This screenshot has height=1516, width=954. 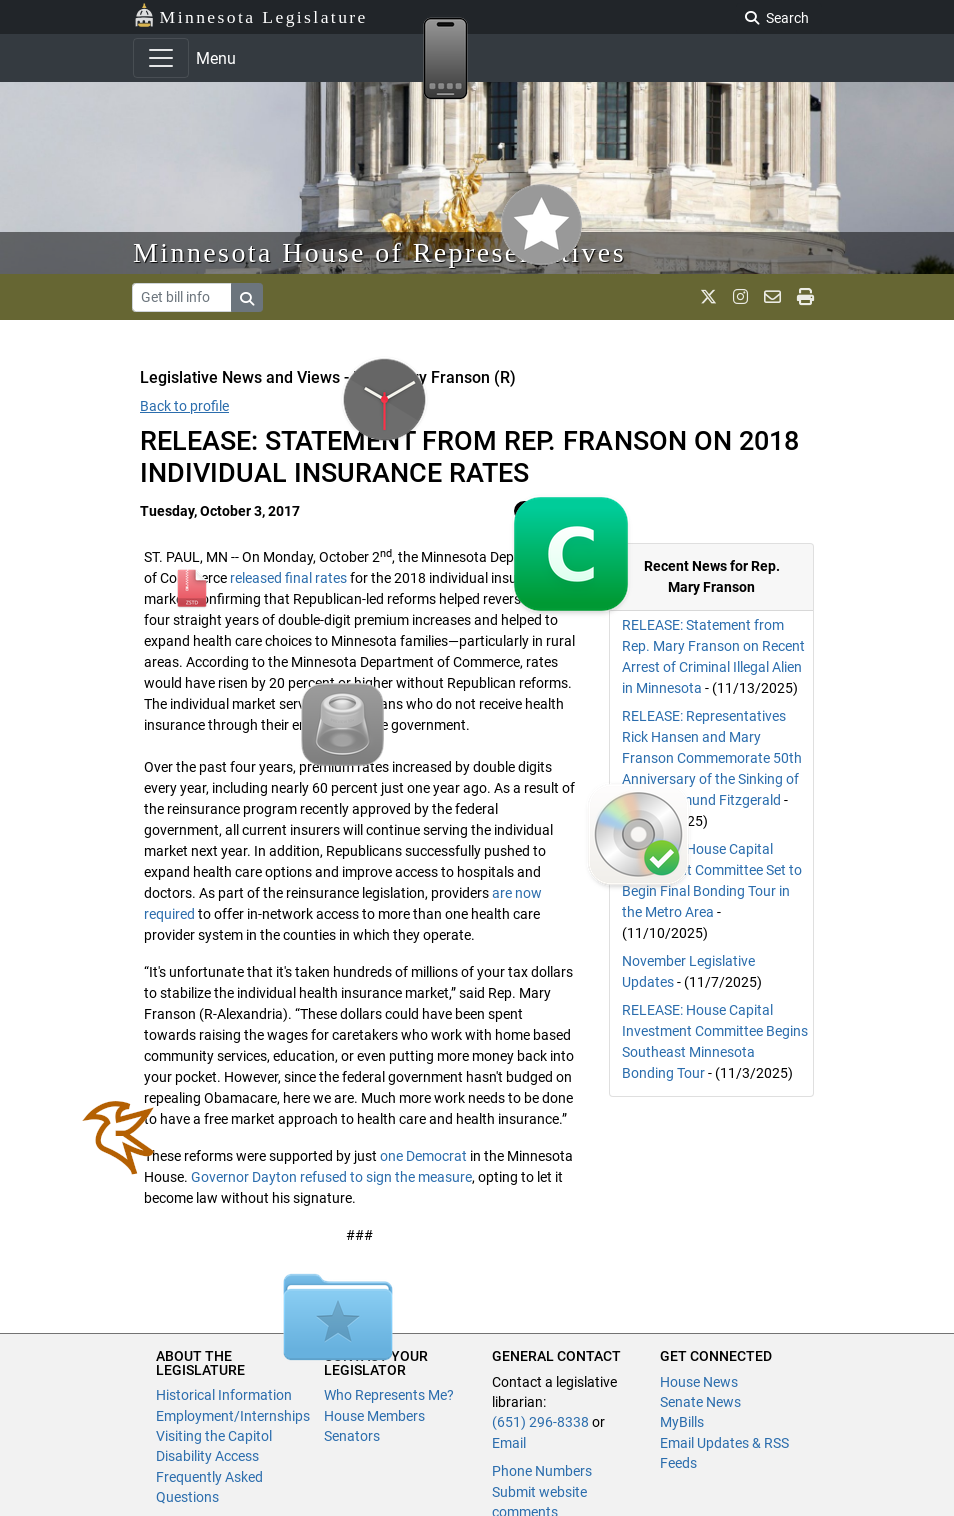 What do you see at coordinates (638, 834) in the screenshot?
I see `optical drive verified and ready` at bounding box center [638, 834].